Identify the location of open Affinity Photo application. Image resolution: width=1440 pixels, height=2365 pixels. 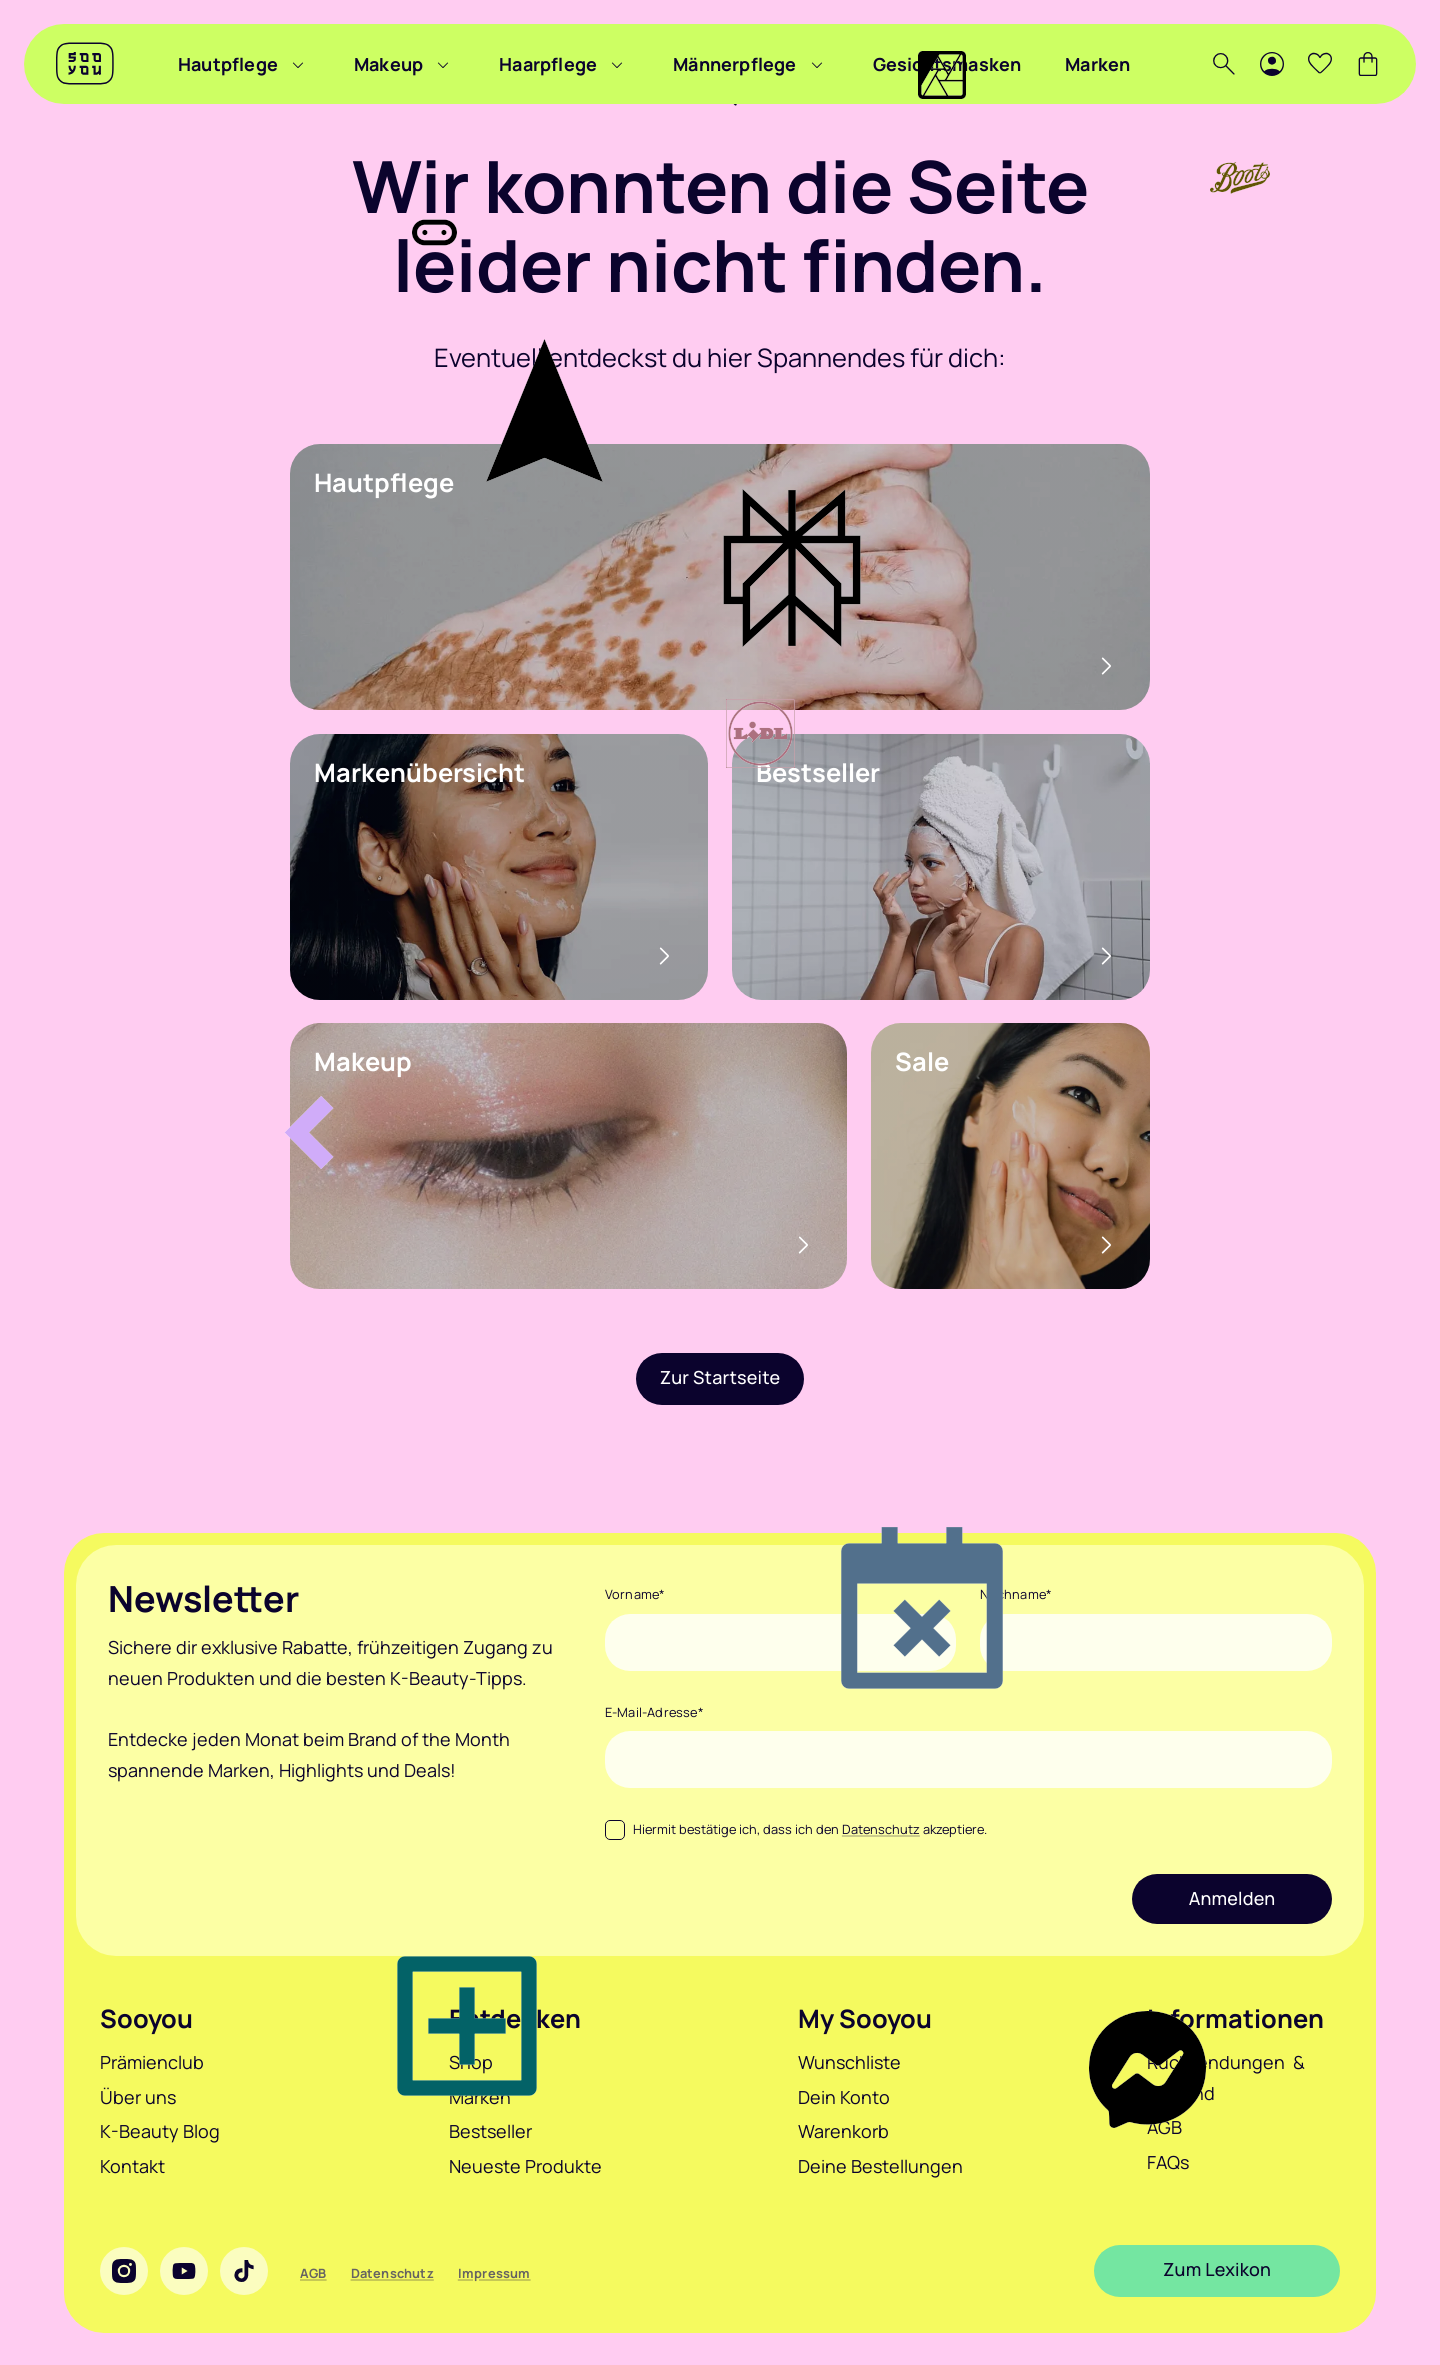
(942, 75).